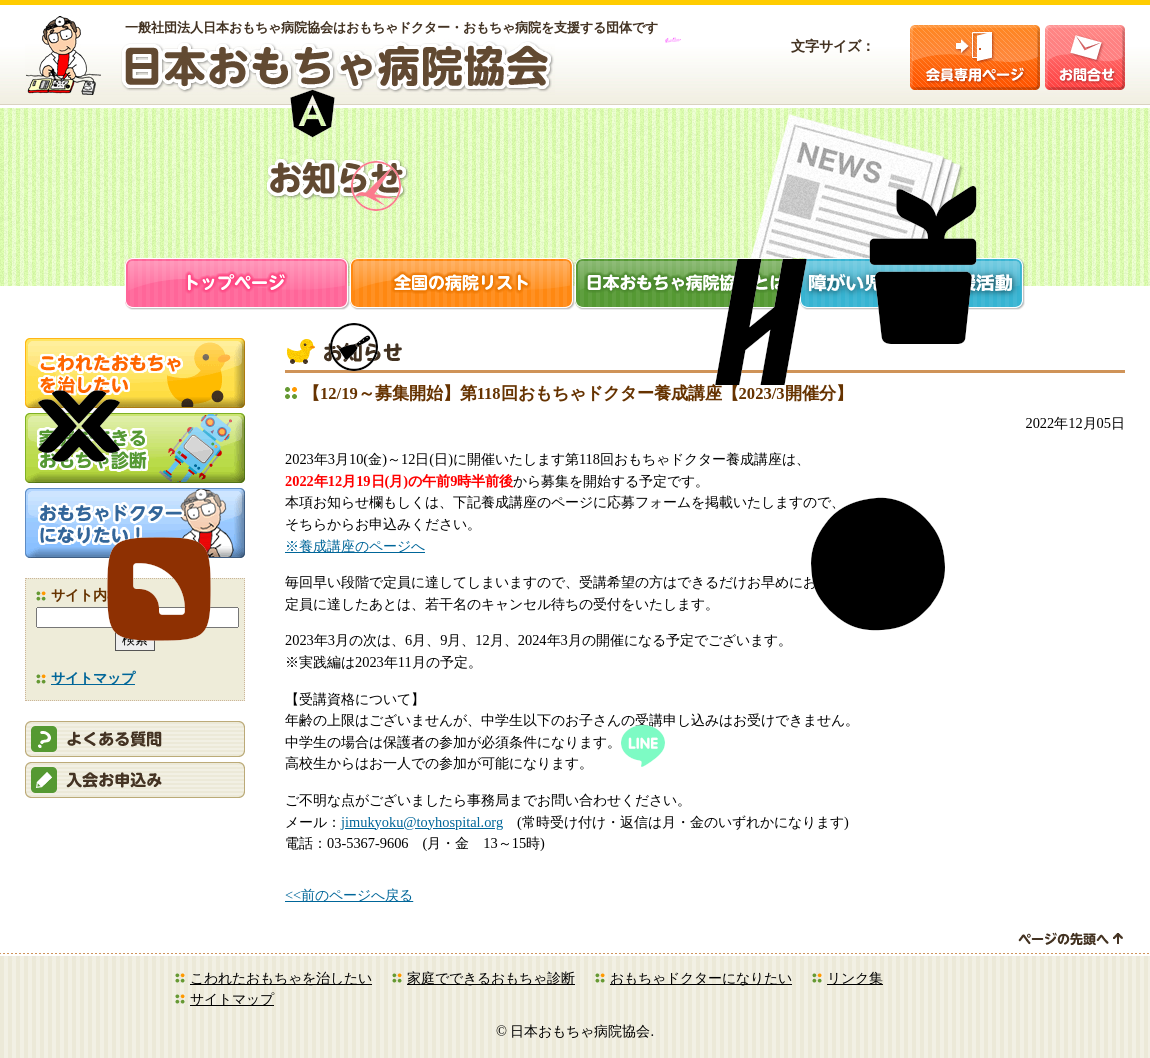 This screenshot has height=1058, width=1150. Describe the element at coordinates (673, 40) in the screenshot. I see `visit the Threadless website or app` at that location.